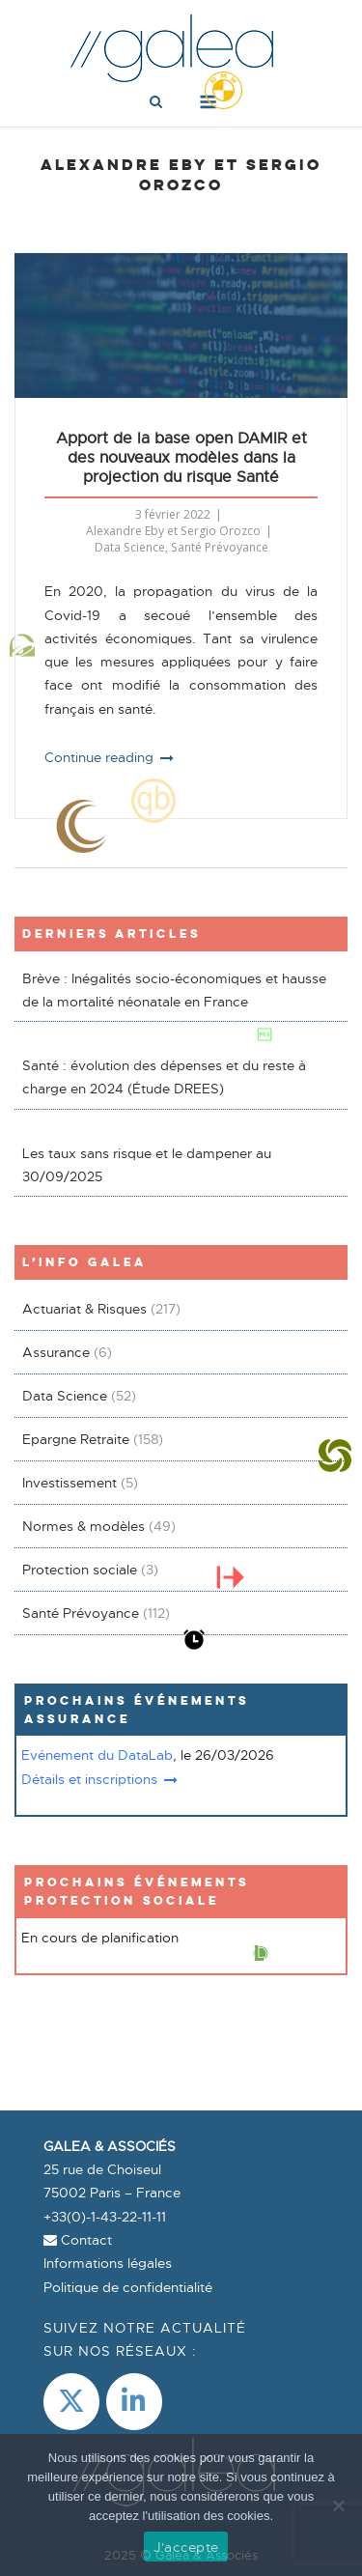 This screenshot has height=2576, width=362. I want to click on open the Taco Bell app, so click(22, 645).